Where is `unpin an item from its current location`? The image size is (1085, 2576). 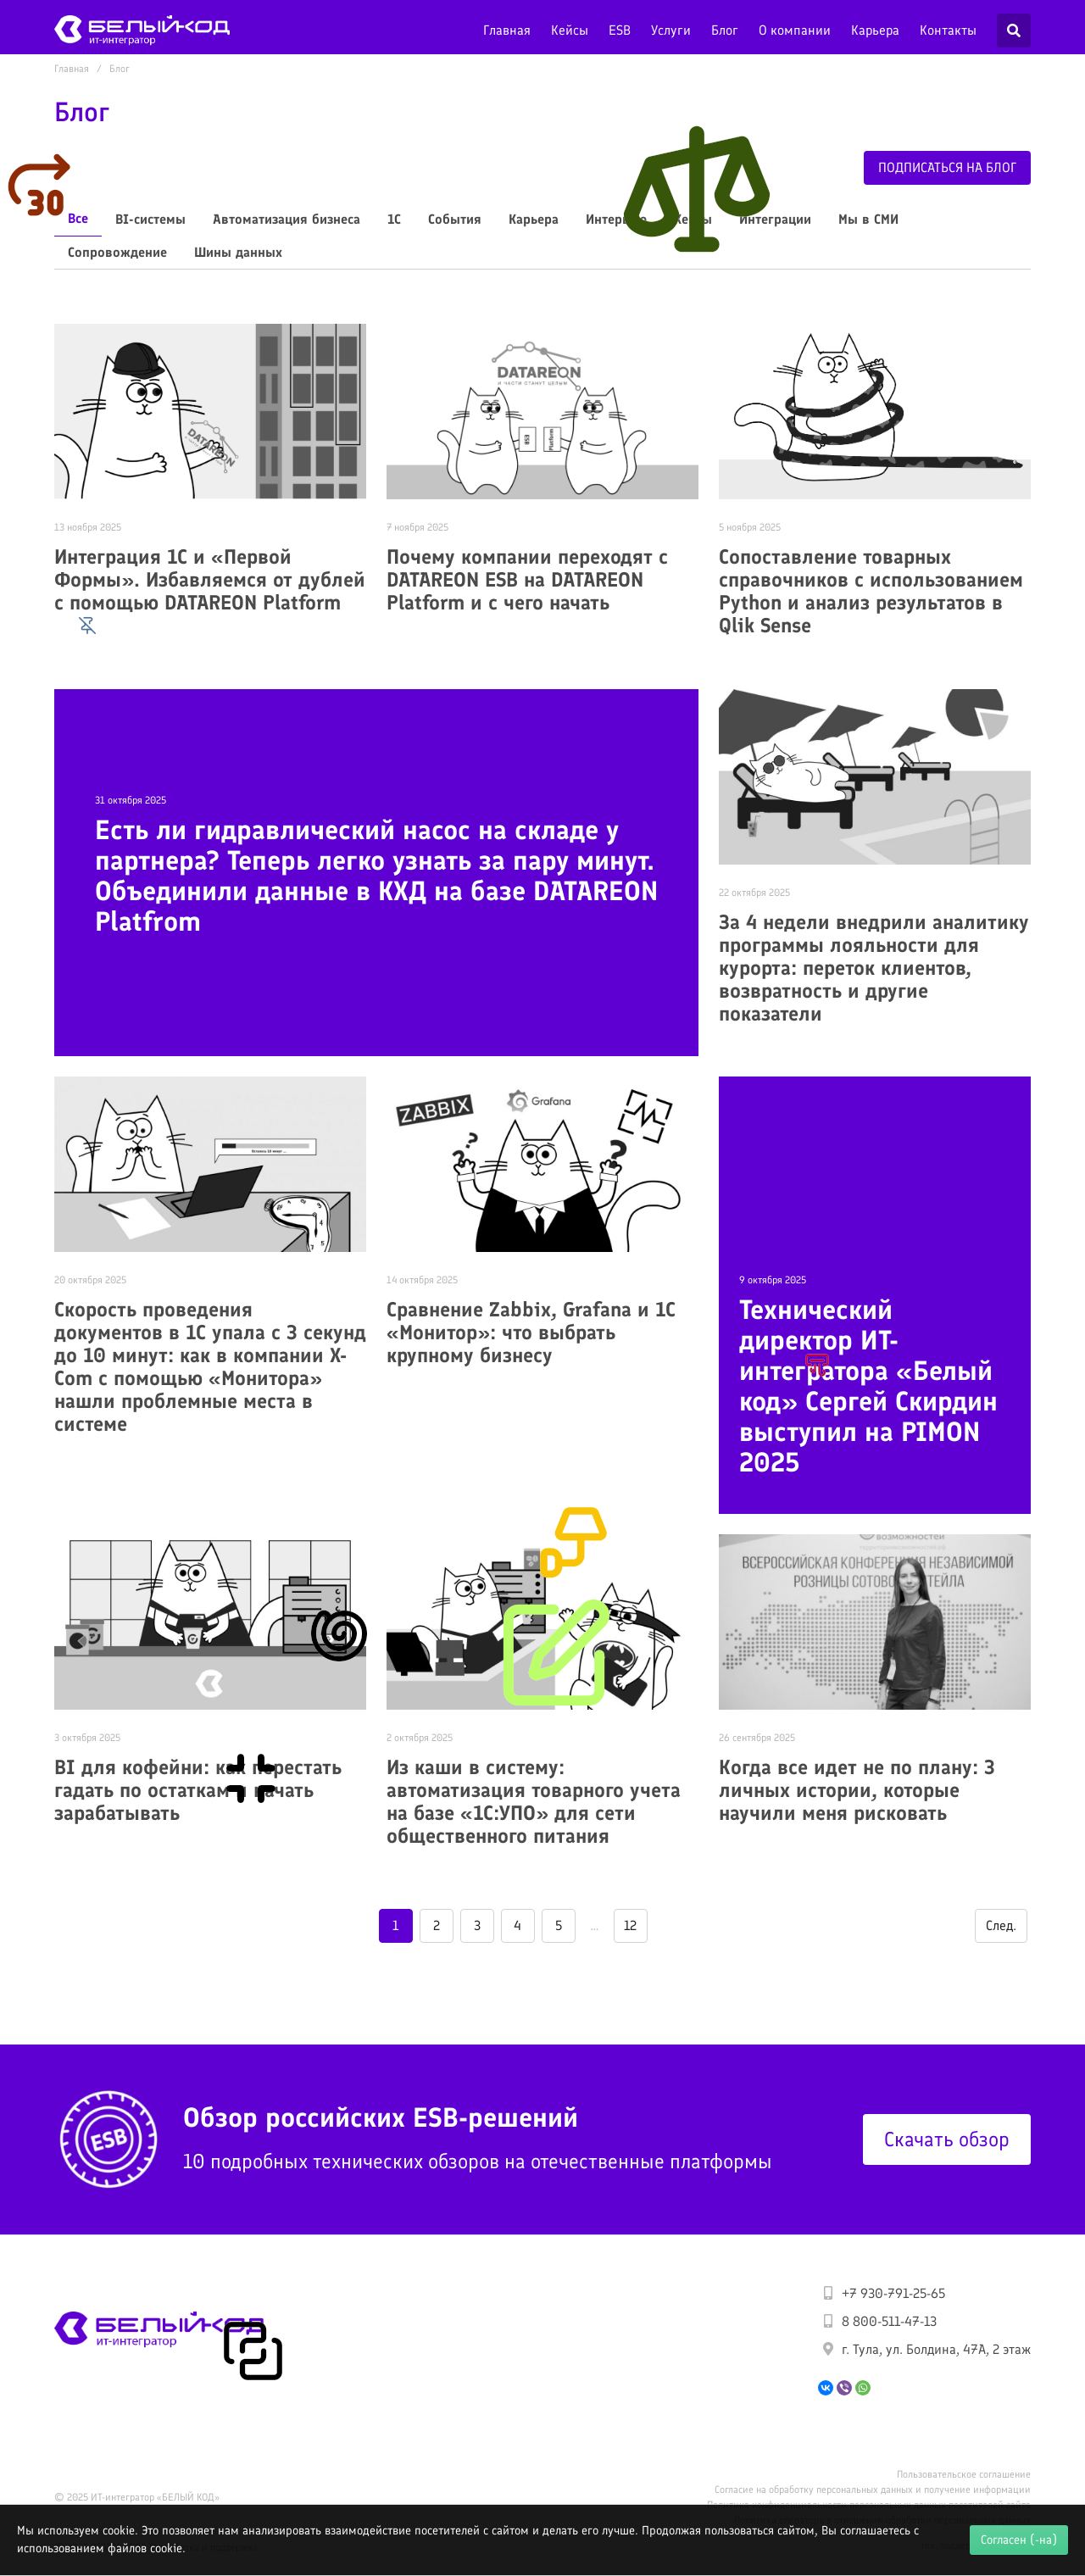
unpin an item from its current location is located at coordinates (87, 626).